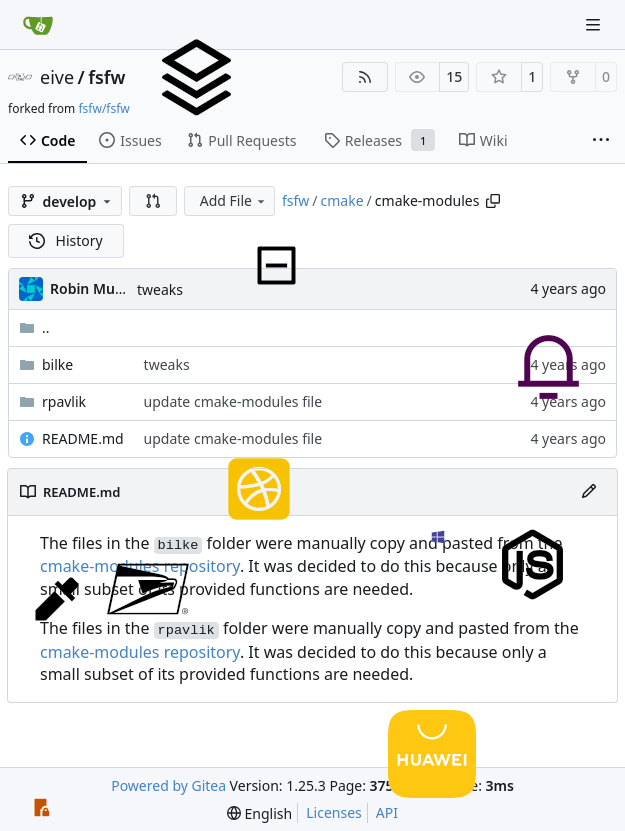 Image resolution: width=625 pixels, height=831 pixels. What do you see at coordinates (57, 598) in the screenshot?
I see `color picker tool` at bounding box center [57, 598].